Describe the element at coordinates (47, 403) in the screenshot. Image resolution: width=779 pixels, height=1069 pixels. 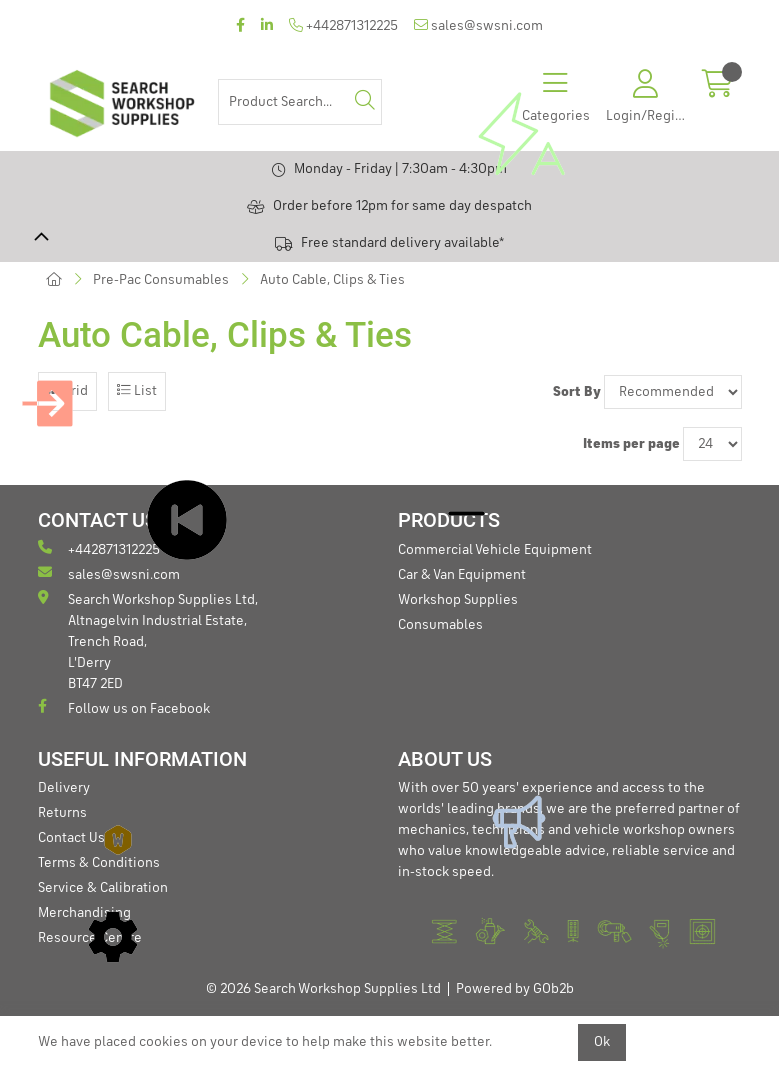
I see `log in to your account` at that location.